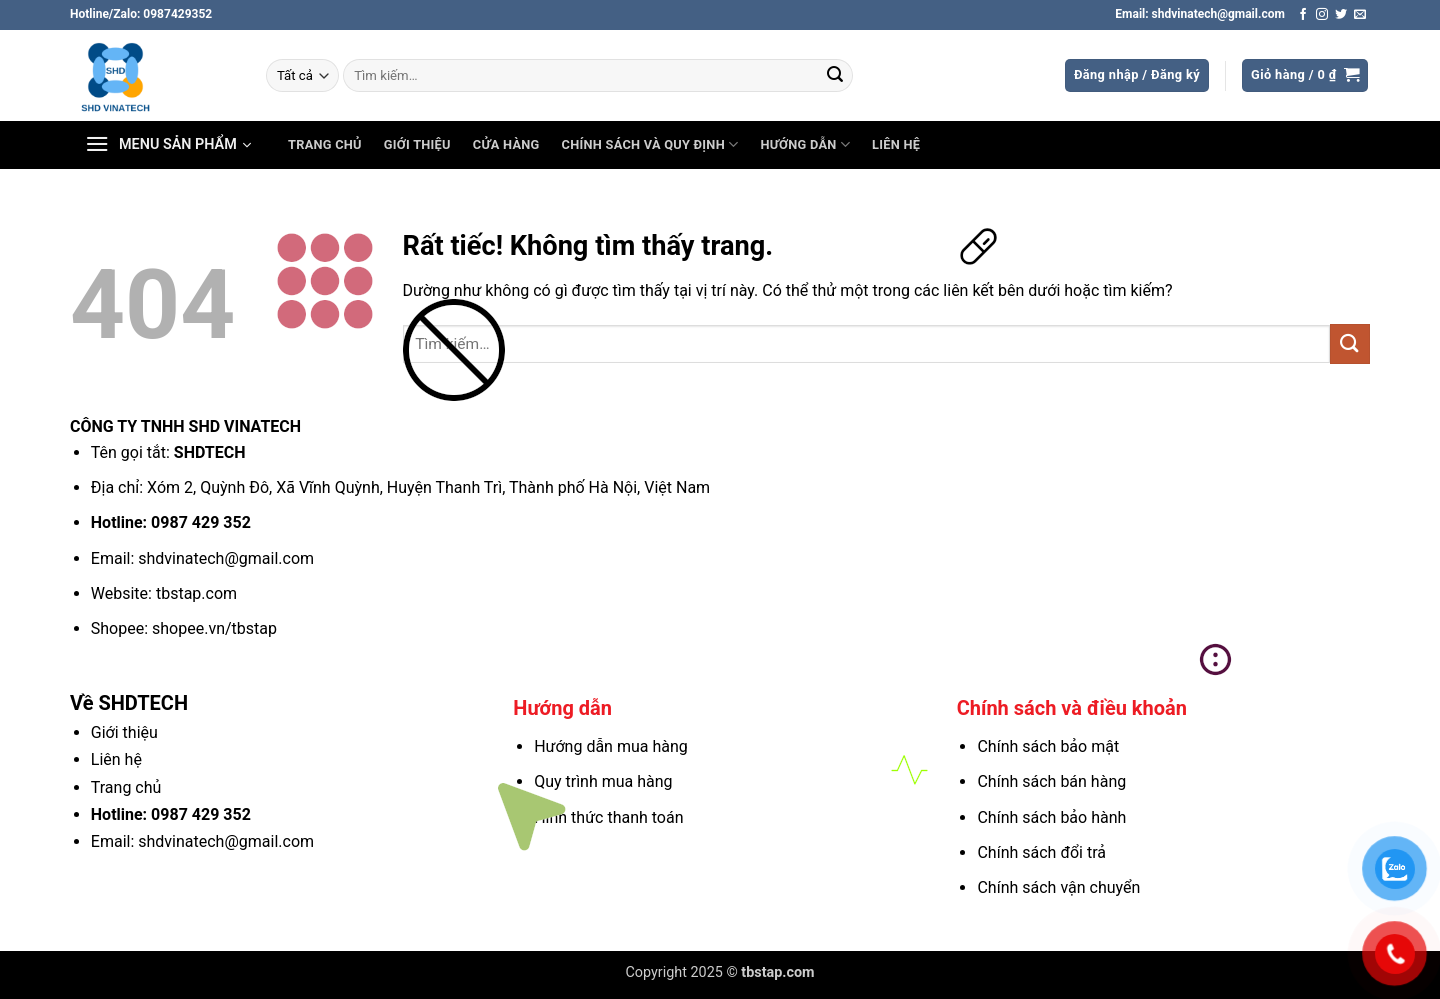 This screenshot has width=1440, height=999. I want to click on indicates a blocked or prohibited action, so click(454, 350).